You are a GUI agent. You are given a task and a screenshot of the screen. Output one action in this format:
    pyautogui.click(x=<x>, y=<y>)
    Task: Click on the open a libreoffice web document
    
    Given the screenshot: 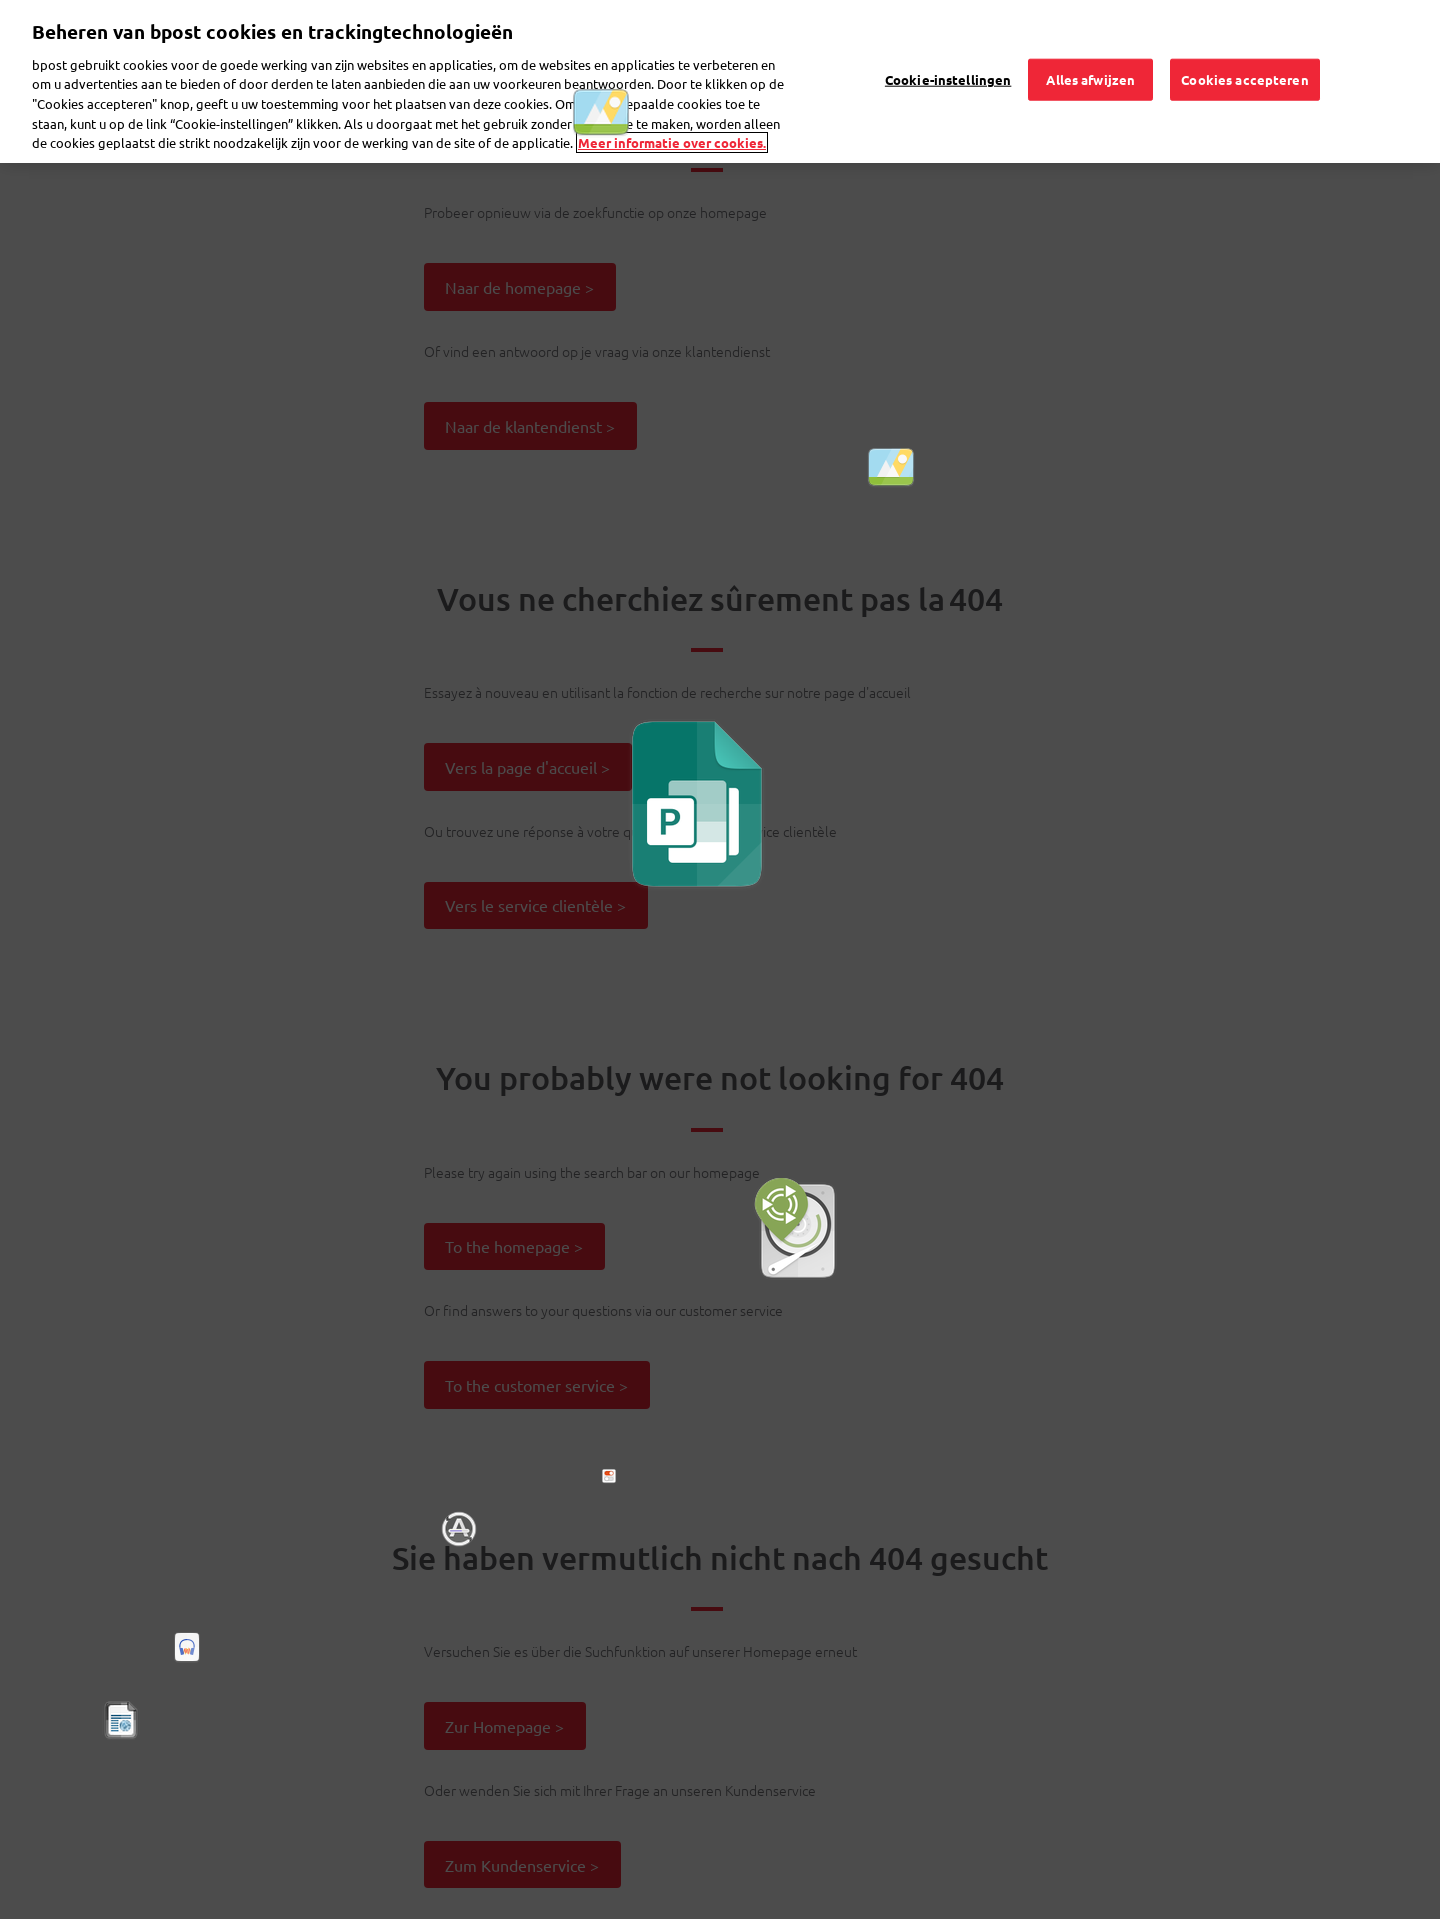 What is the action you would take?
    pyautogui.click(x=121, y=1720)
    